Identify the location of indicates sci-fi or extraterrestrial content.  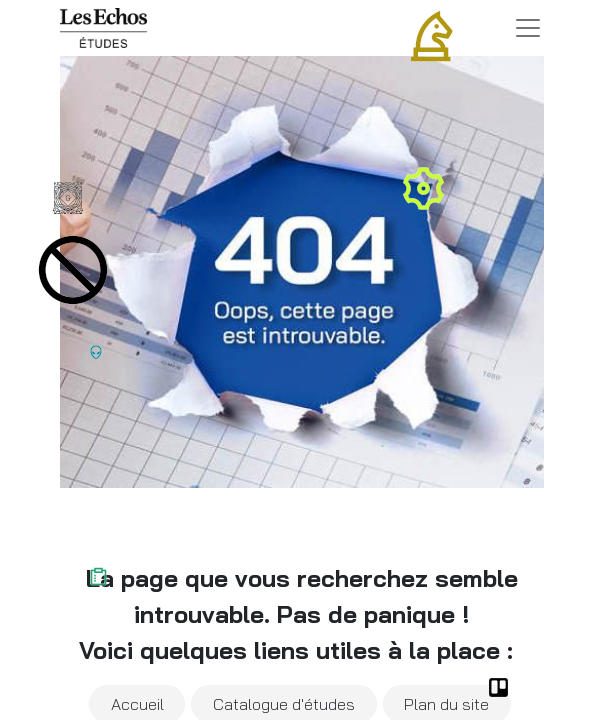
(96, 352).